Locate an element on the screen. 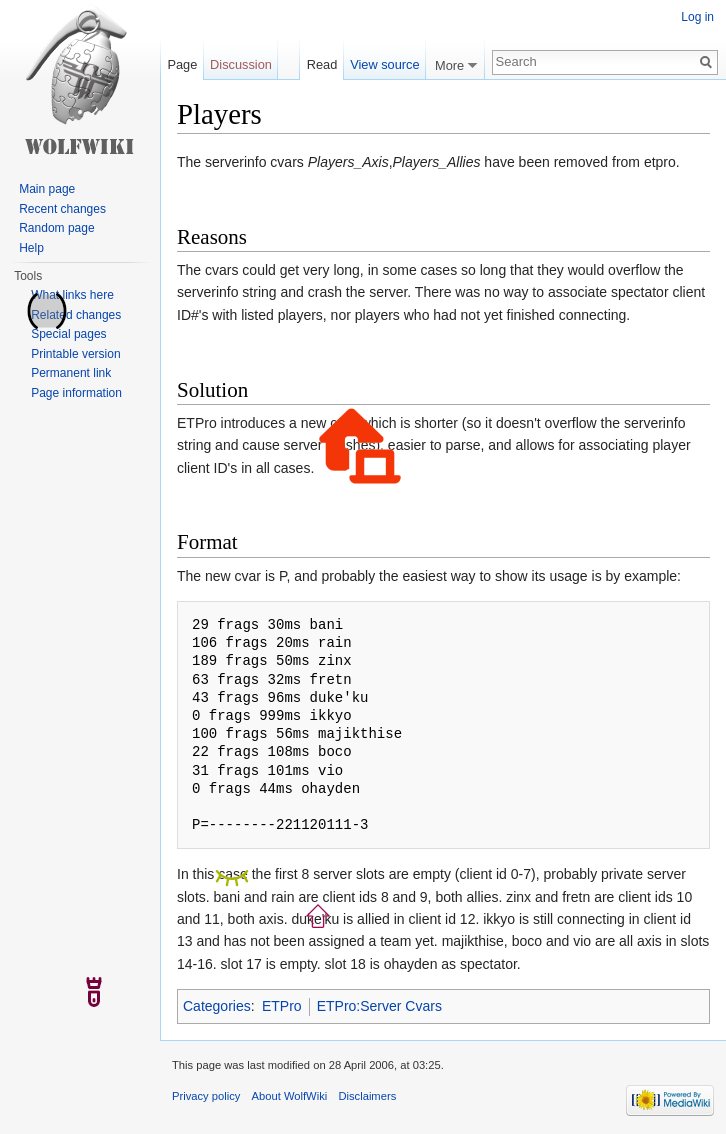 This screenshot has width=726, height=1134. upvote or like content is located at coordinates (318, 917).